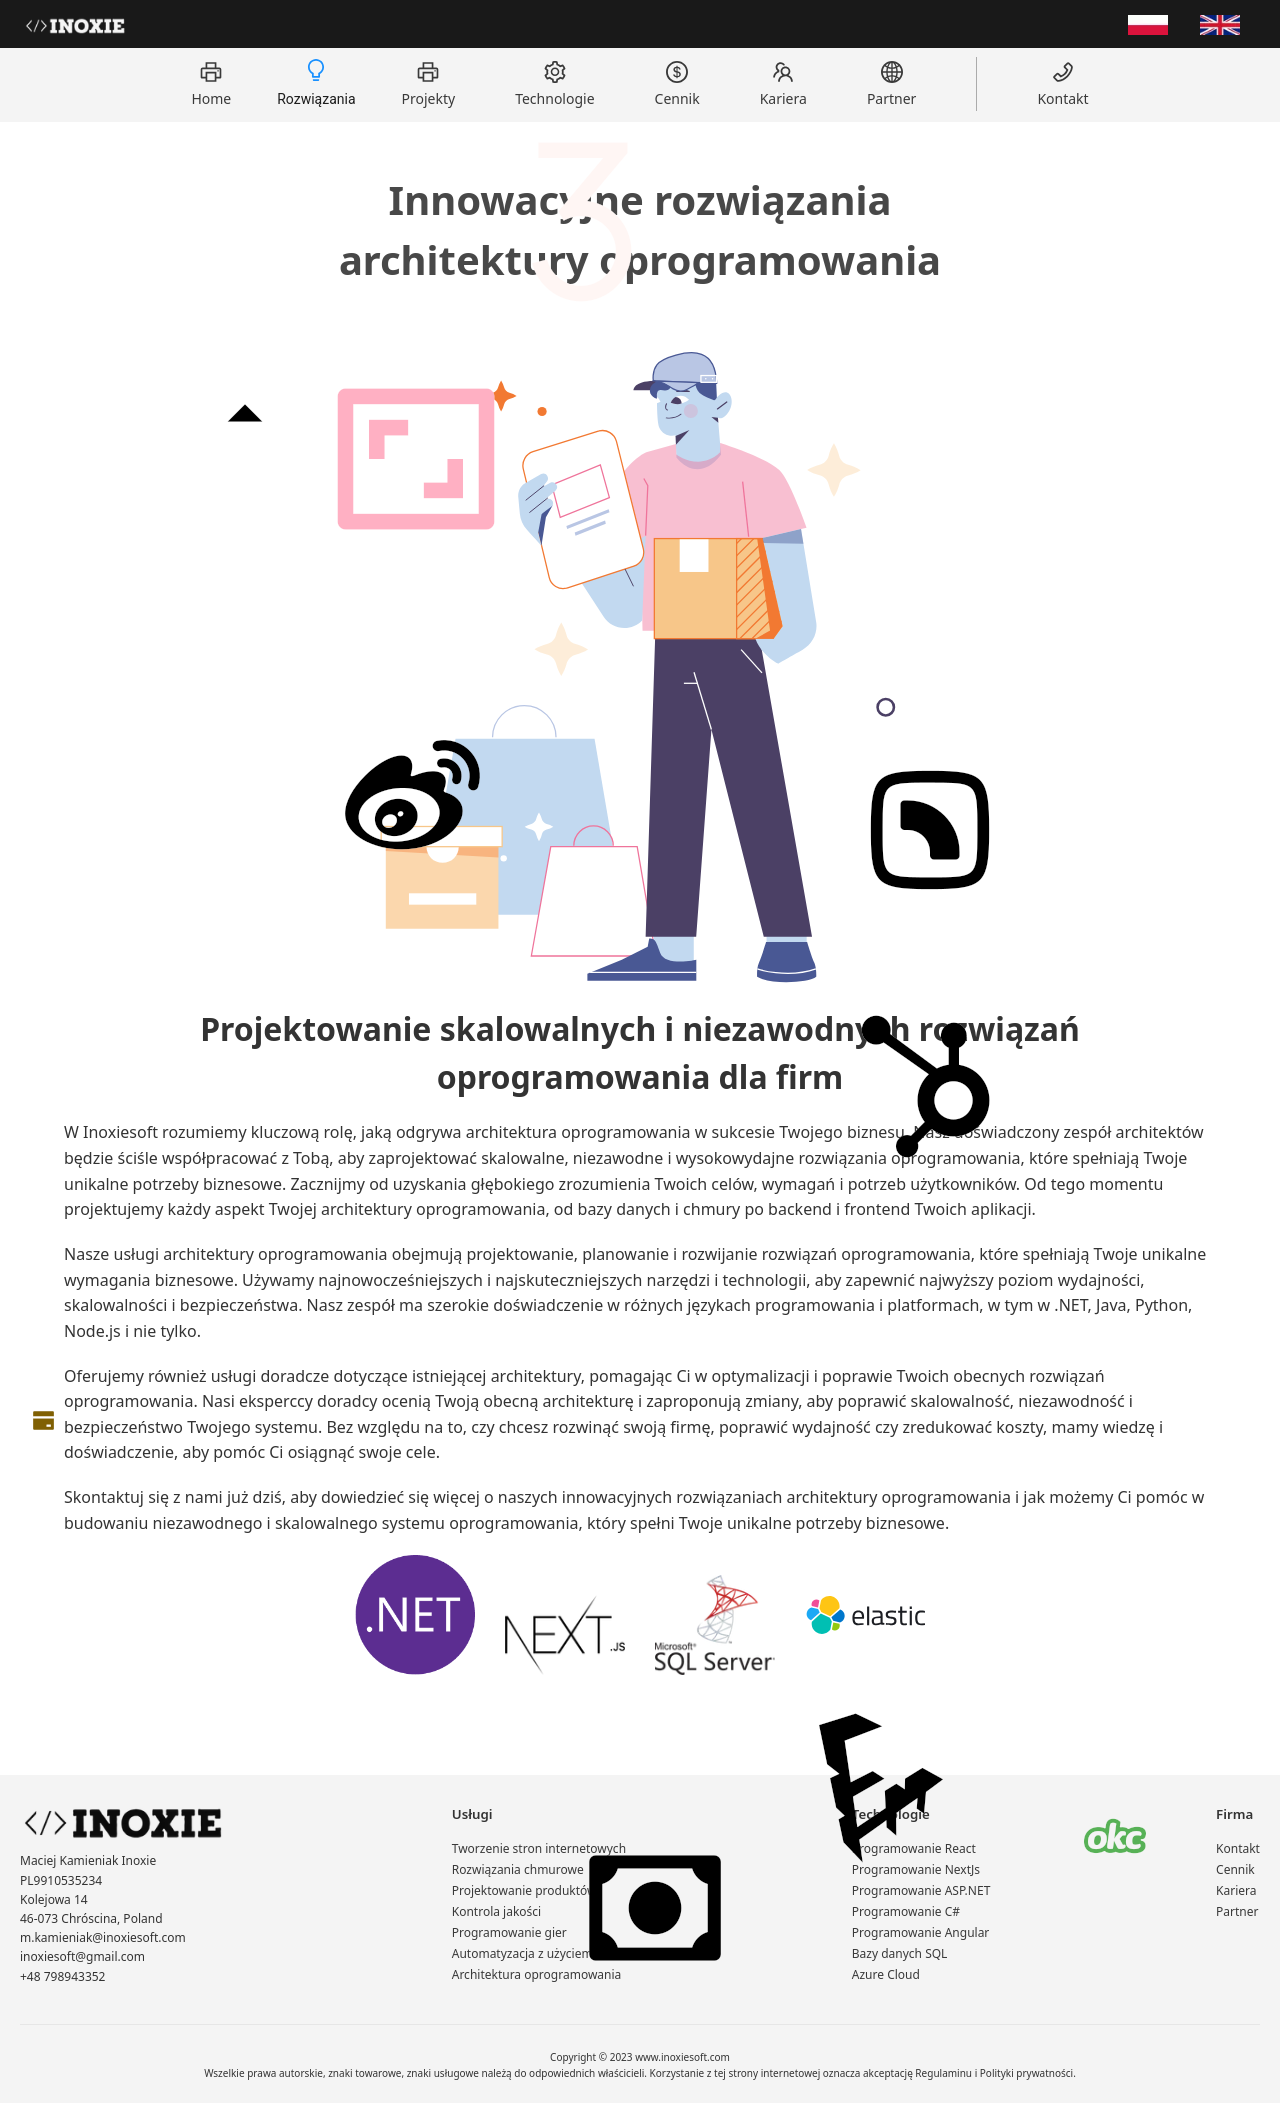 Image resolution: width=1280 pixels, height=2103 pixels. I want to click on open the OkCupid dating app, so click(1115, 1836).